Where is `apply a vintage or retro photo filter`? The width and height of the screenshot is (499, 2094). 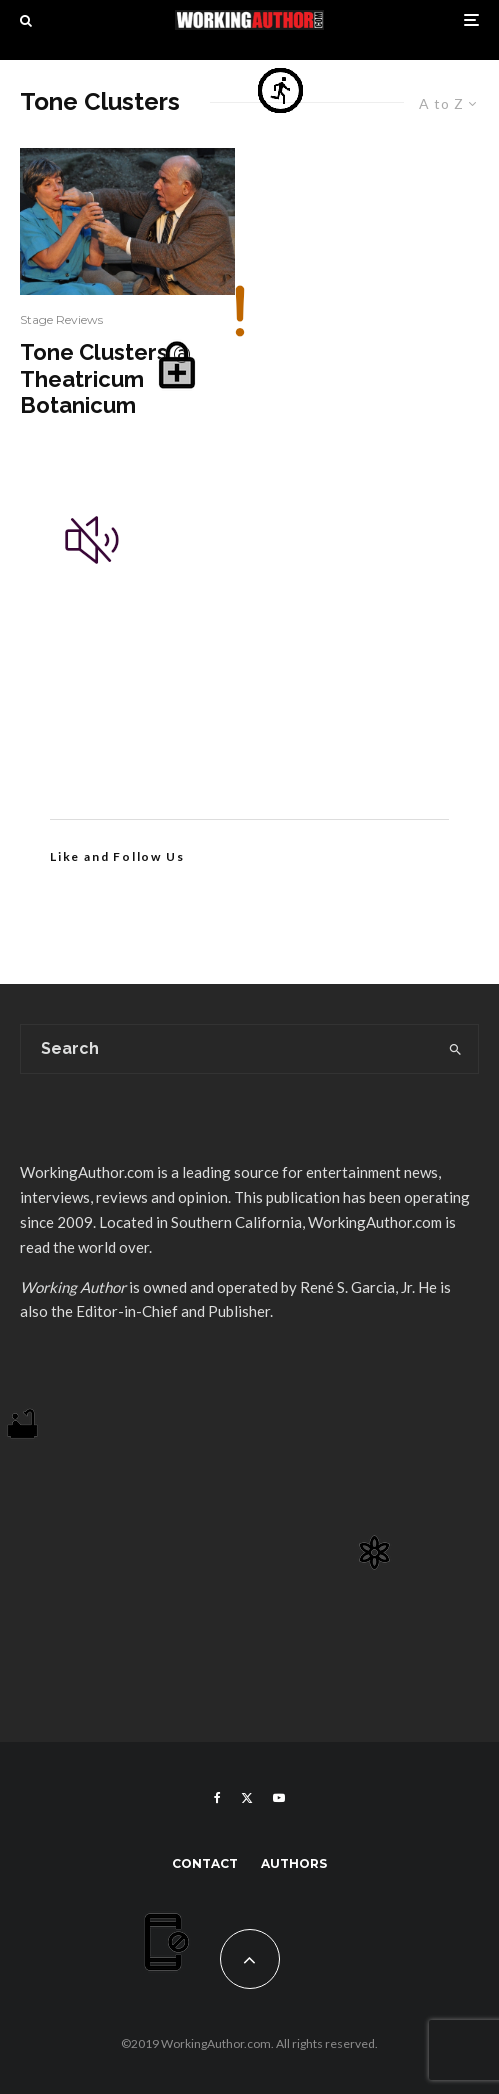 apply a vintage or retro photo filter is located at coordinates (374, 1552).